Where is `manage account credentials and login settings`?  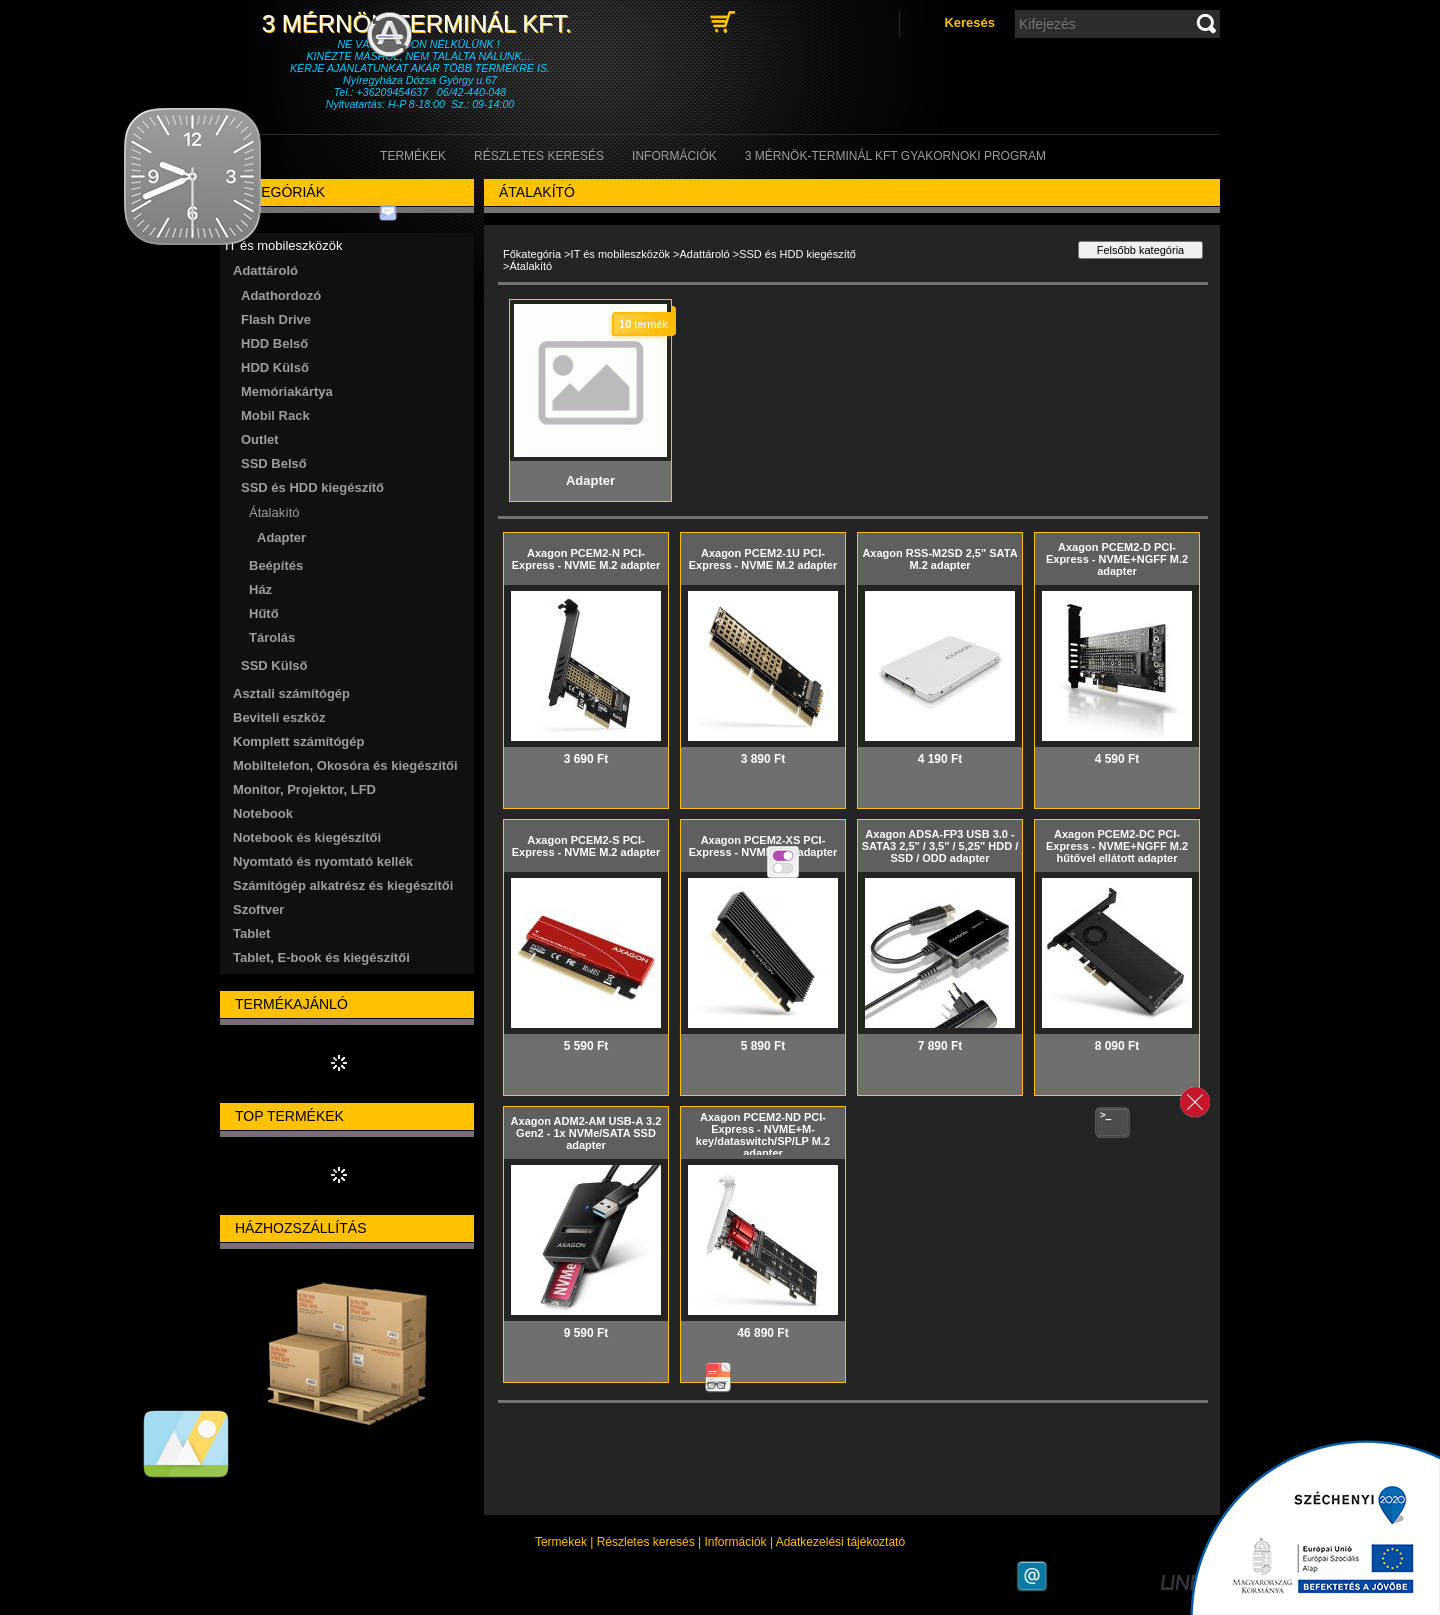 manage account credentials and login settings is located at coordinates (1032, 1576).